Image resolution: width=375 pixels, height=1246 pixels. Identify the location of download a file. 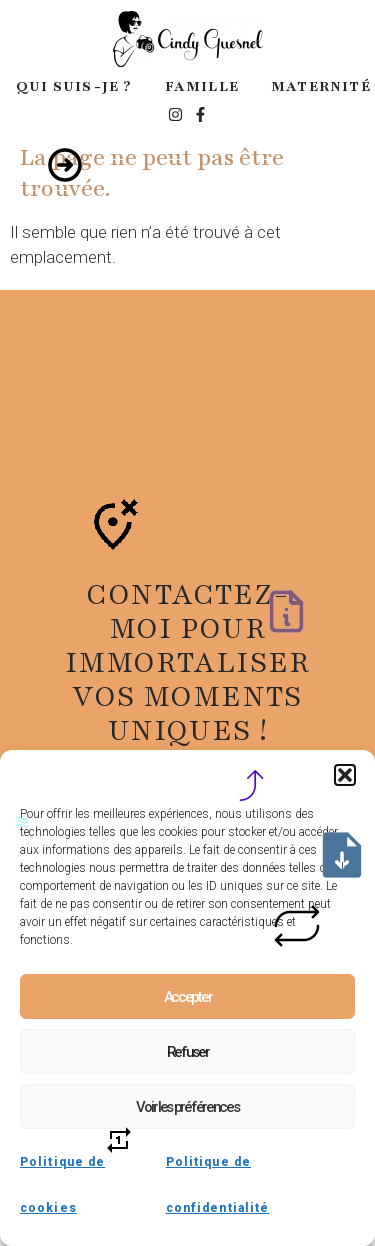
(342, 855).